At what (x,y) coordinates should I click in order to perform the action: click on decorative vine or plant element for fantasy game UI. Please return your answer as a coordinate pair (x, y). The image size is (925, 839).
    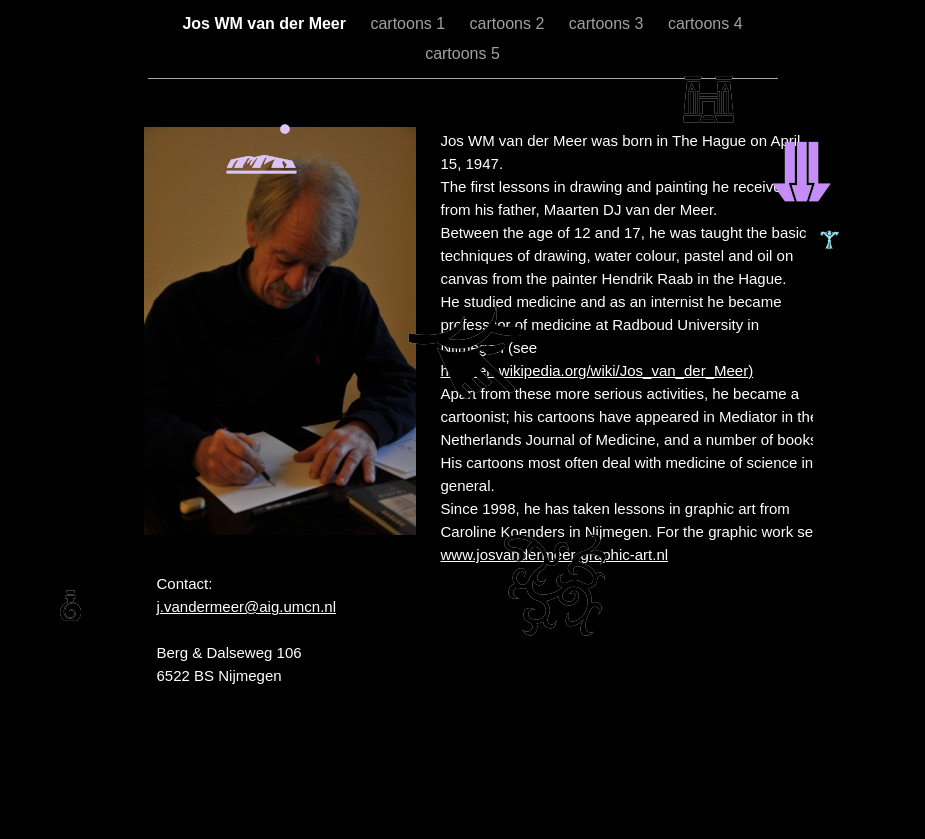
    Looking at the image, I should click on (554, 584).